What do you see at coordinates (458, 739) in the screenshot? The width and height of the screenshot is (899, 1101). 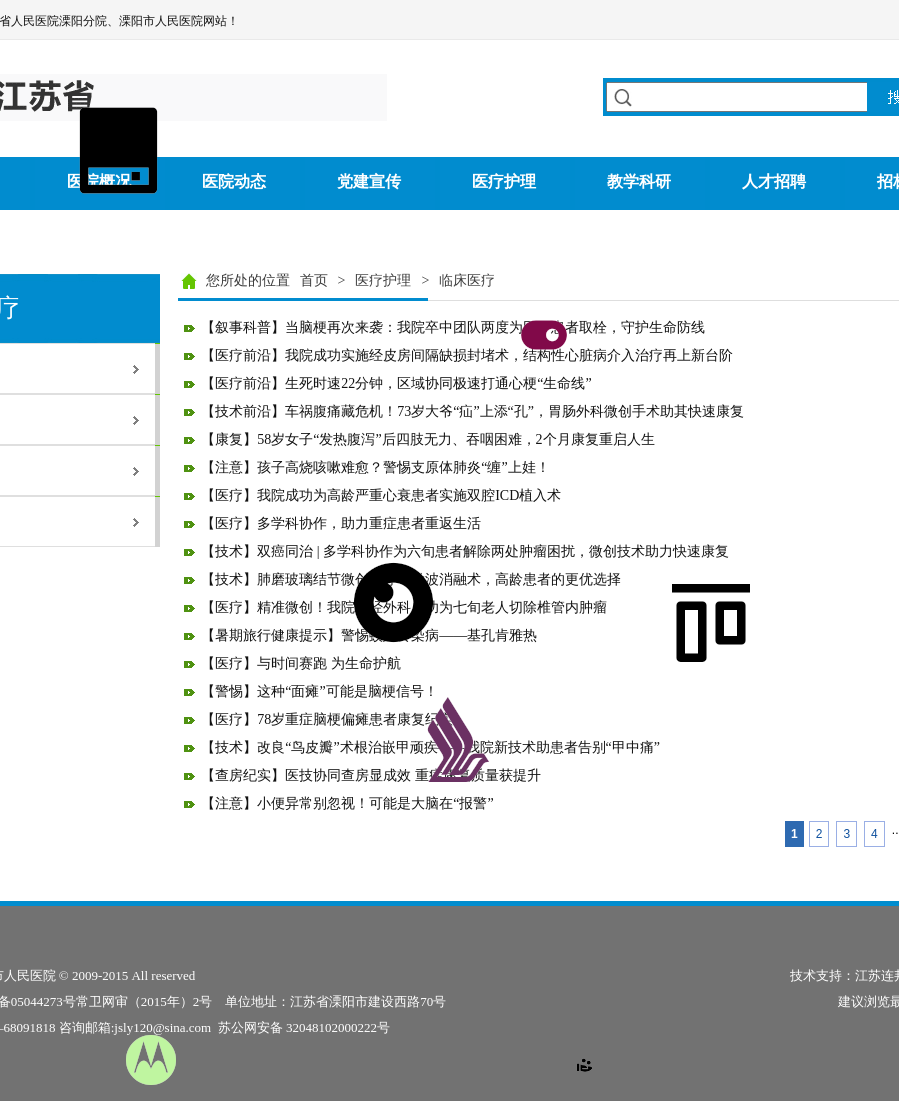 I see `Singapore Airlines app or website` at bounding box center [458, 739].